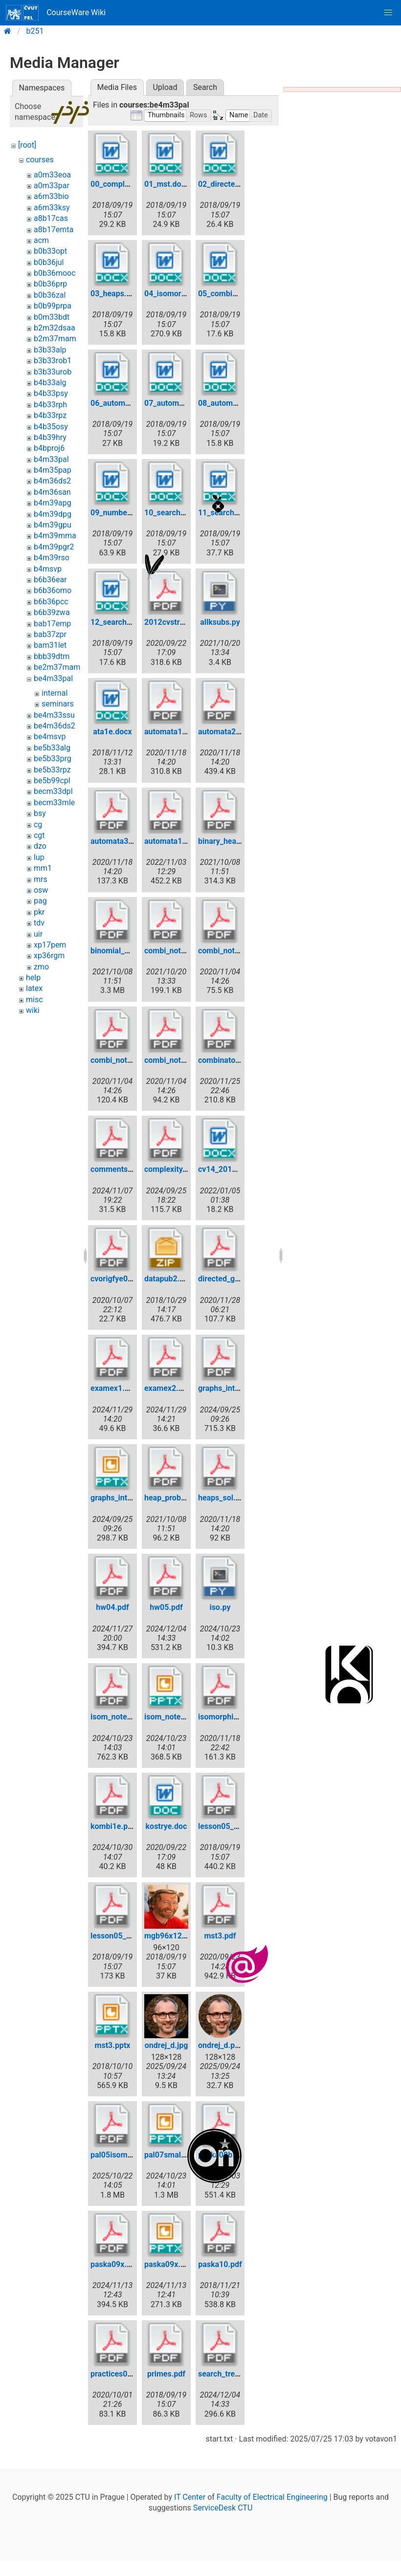 The width and height of the screenshot is (401, 2576). What do you see at coordinates (218, 504) in the screenshot?
I see `open Pi-hole network ad blocker settings` at bounding box center [218, 504].